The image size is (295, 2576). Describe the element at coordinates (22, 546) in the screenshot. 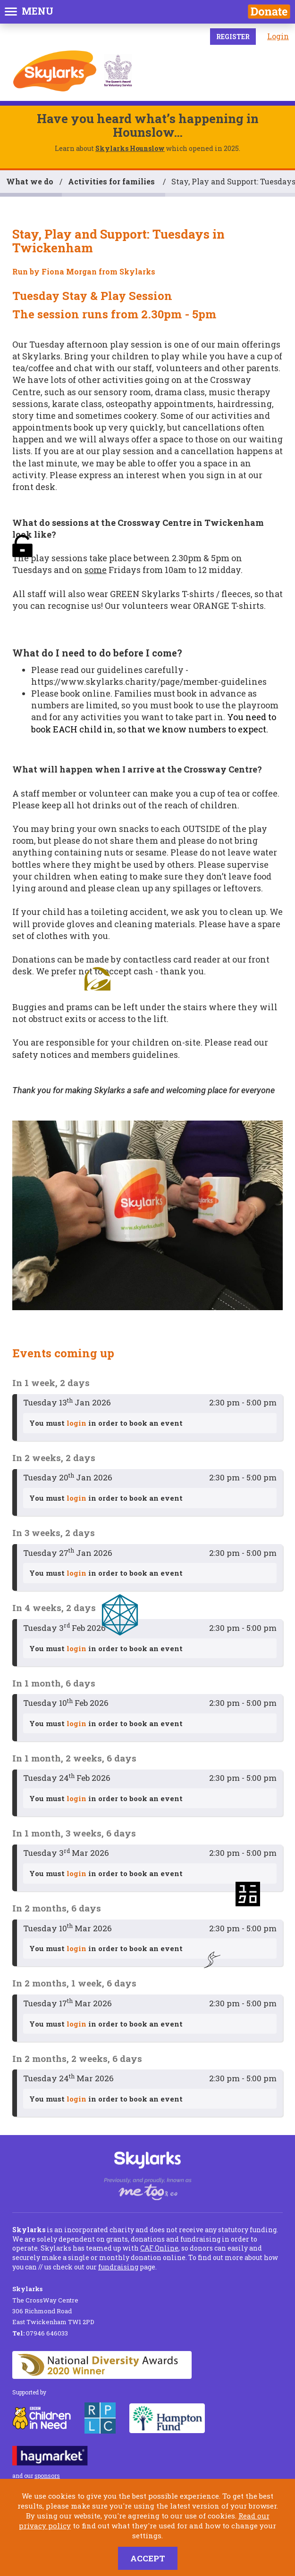

I see `unlock a secured item or account` at that location.